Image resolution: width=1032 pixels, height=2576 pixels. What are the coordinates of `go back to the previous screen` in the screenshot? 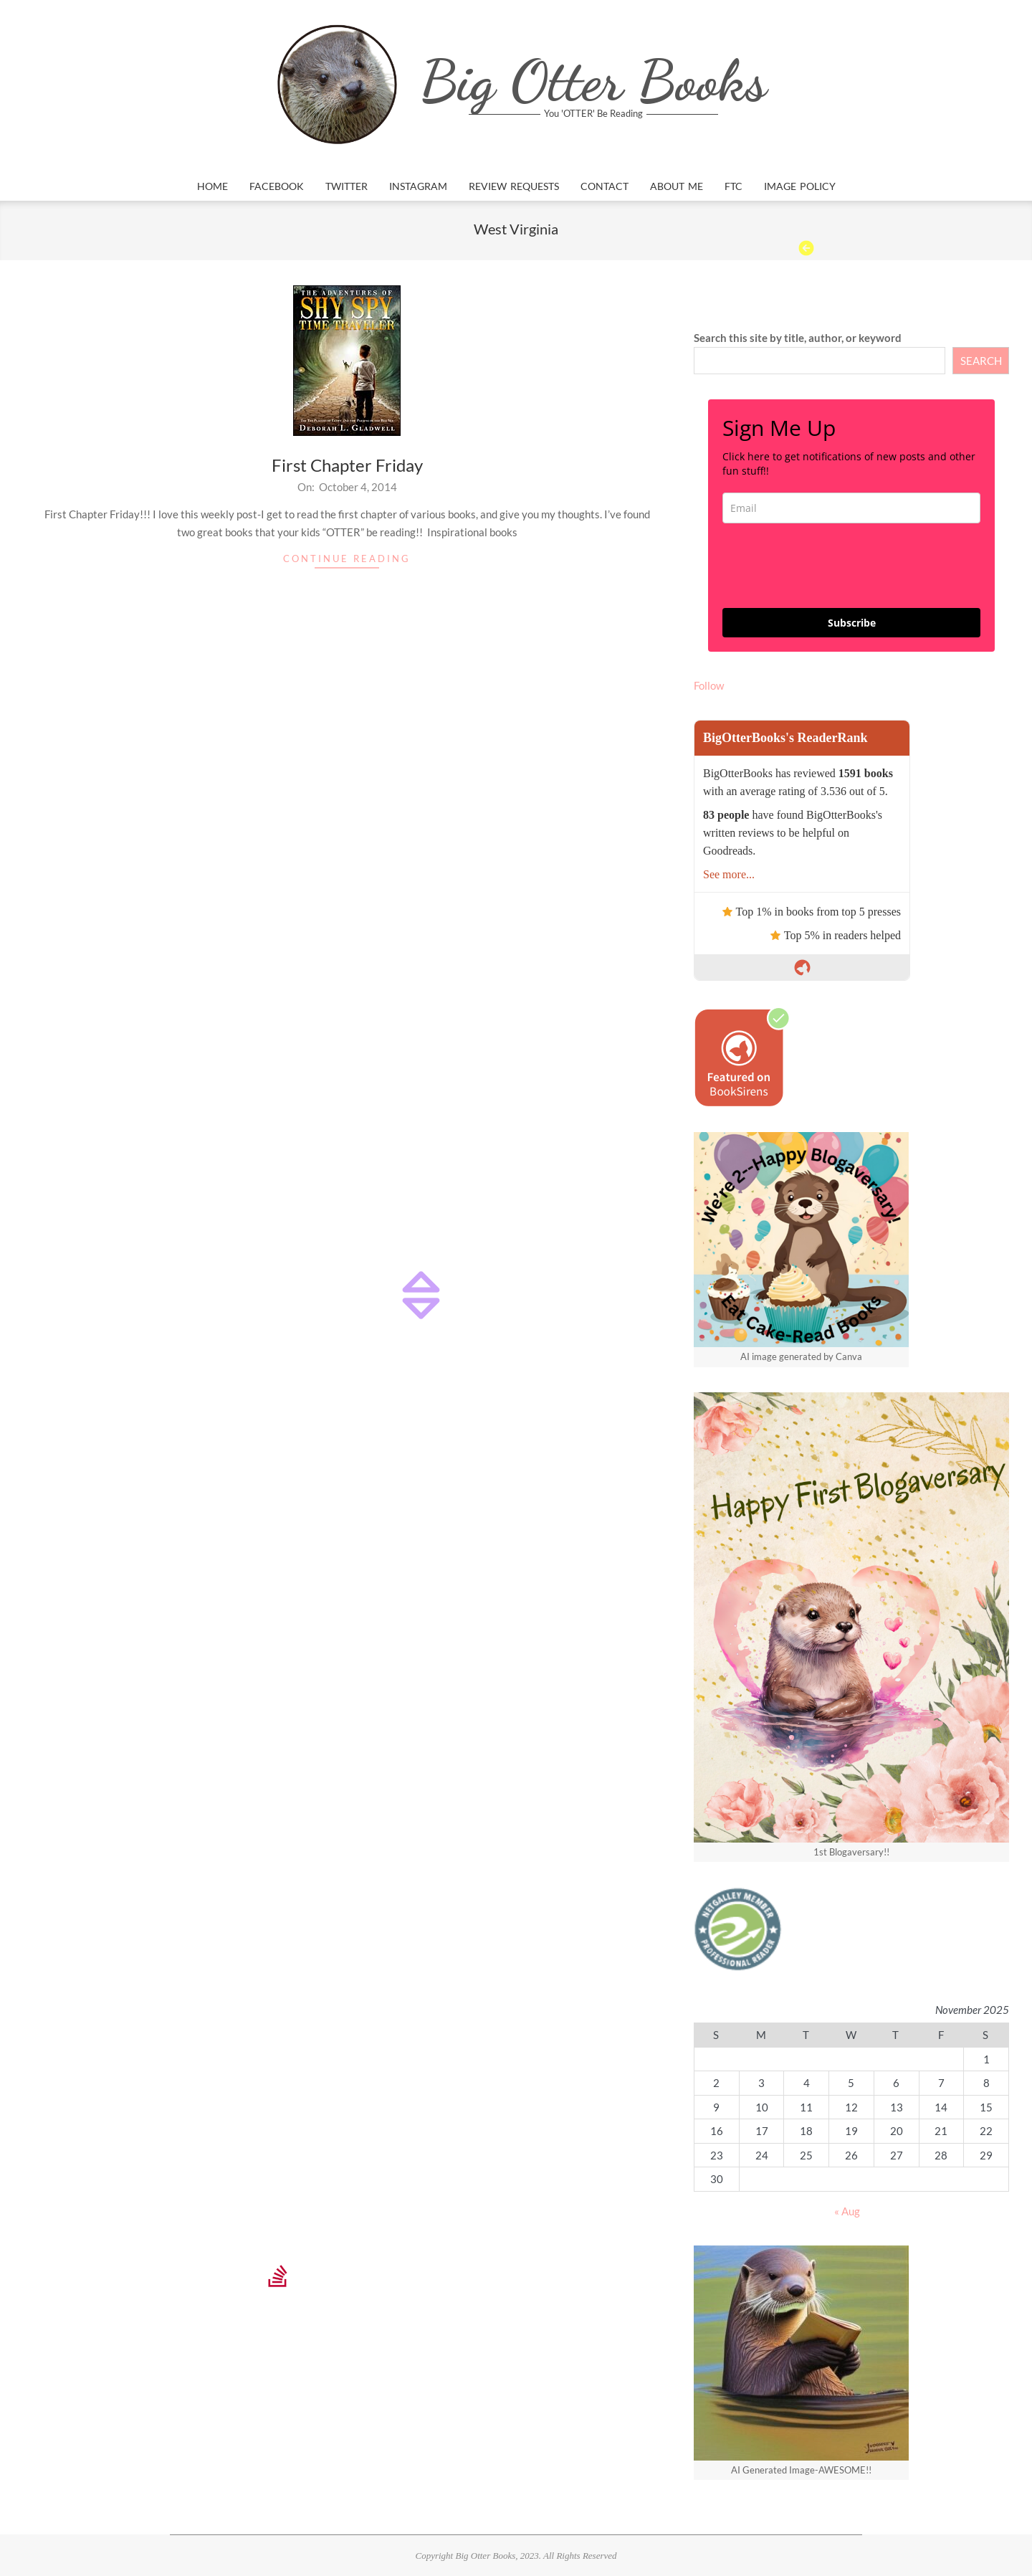 It's located at (806, 248).